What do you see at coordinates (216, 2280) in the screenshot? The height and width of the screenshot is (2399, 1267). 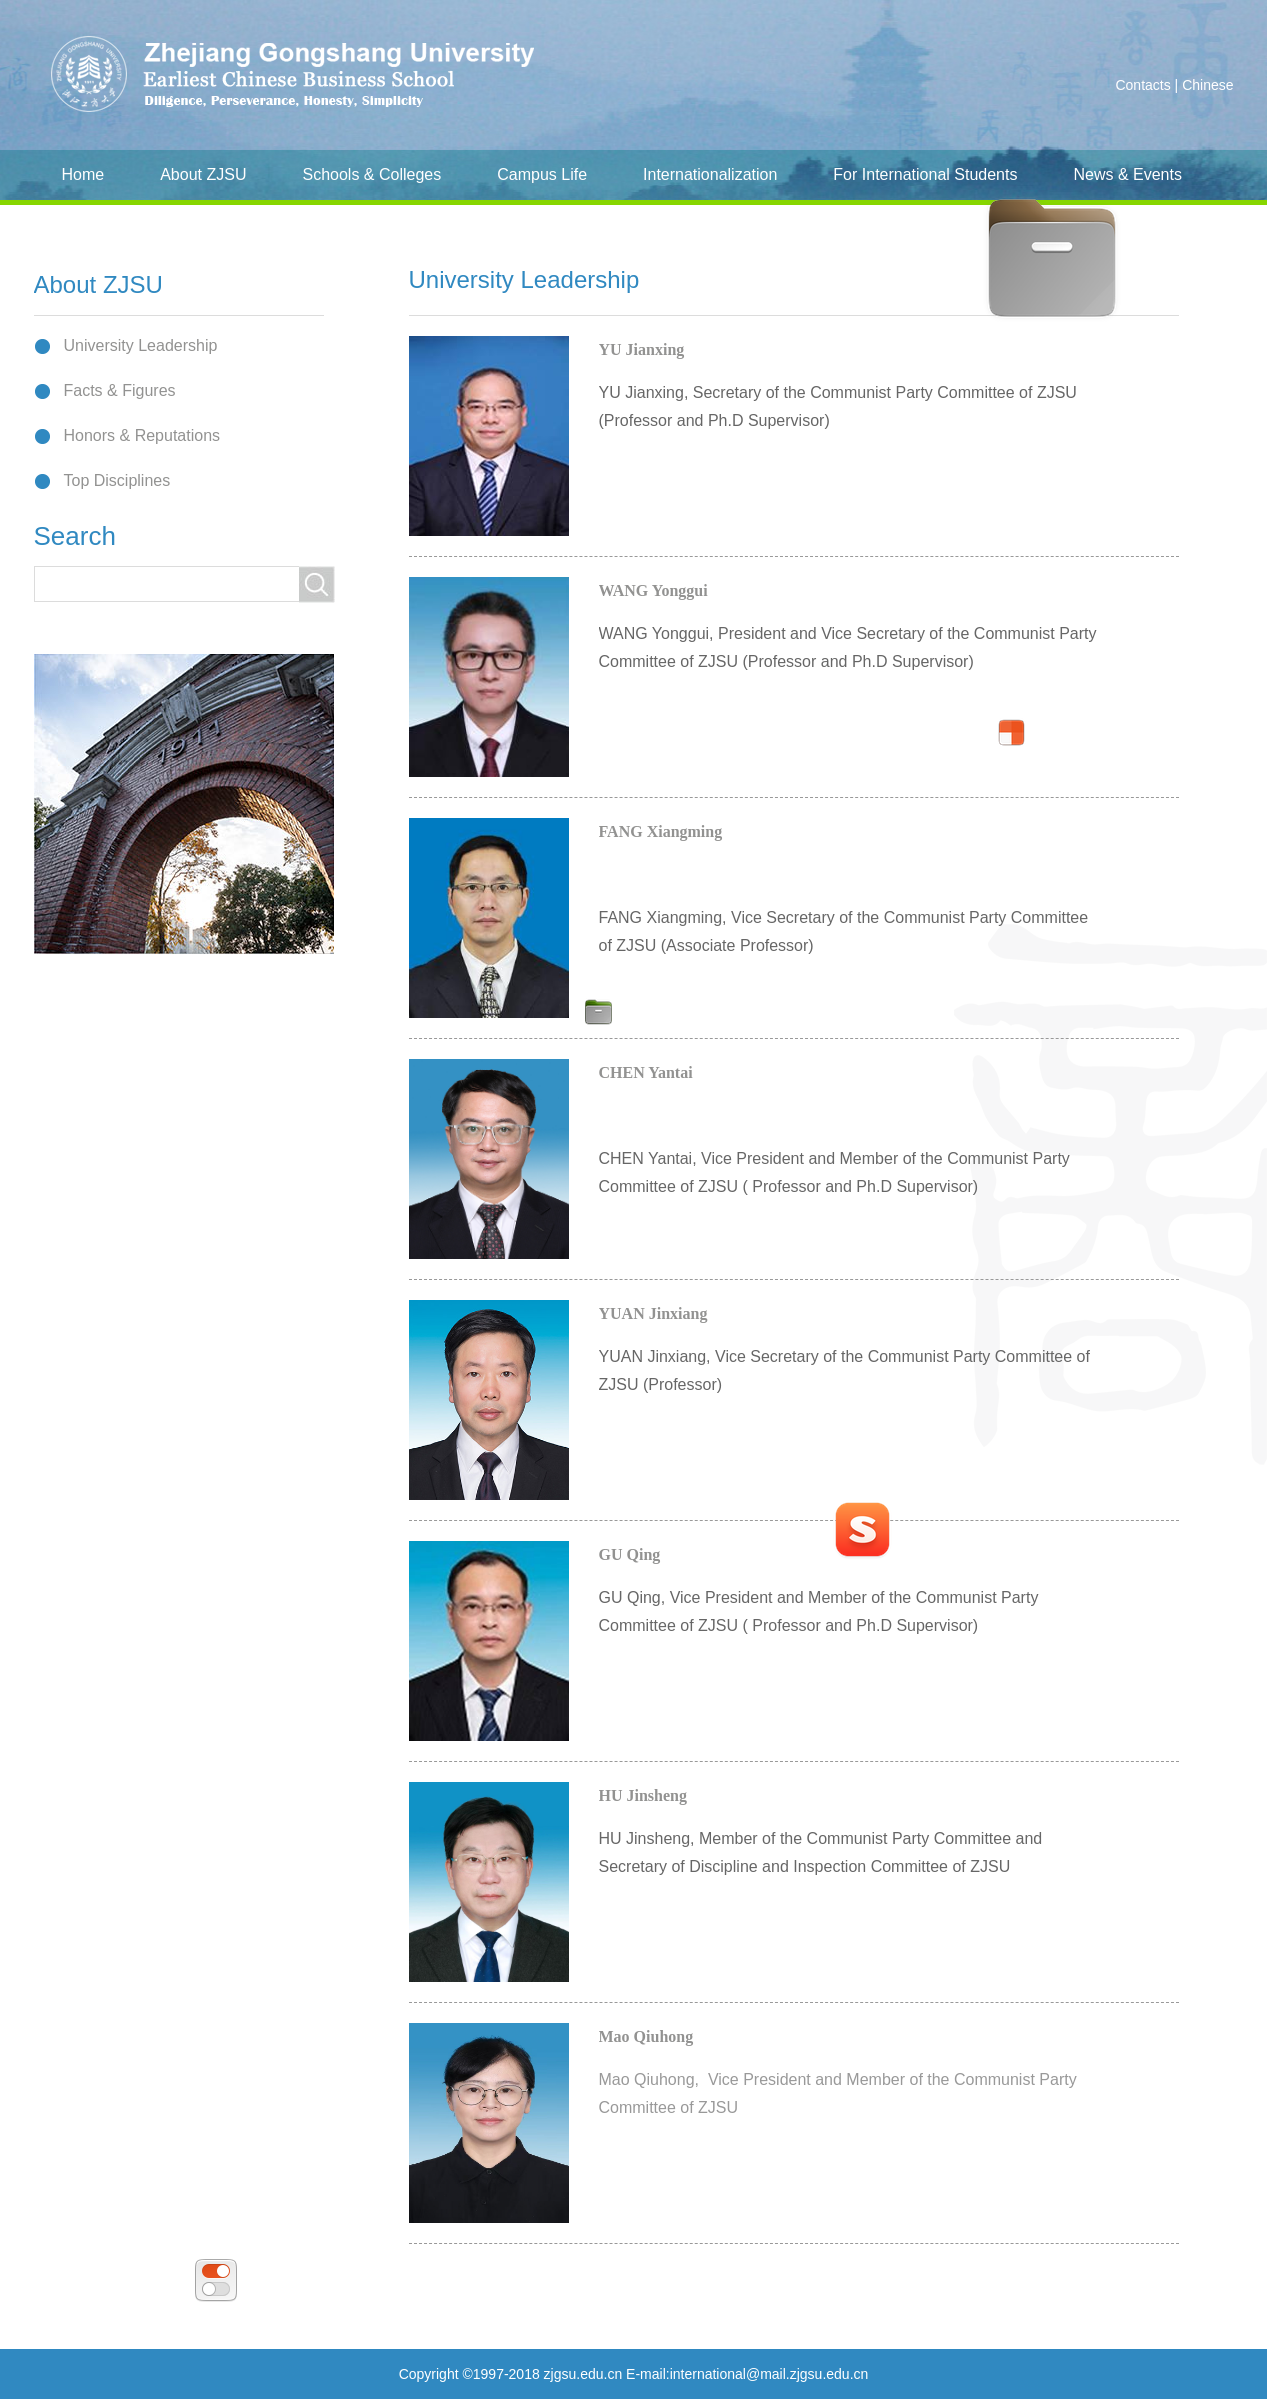 I see `open gnome tweaks to customize system settings` at bounding box center [216, 2280].